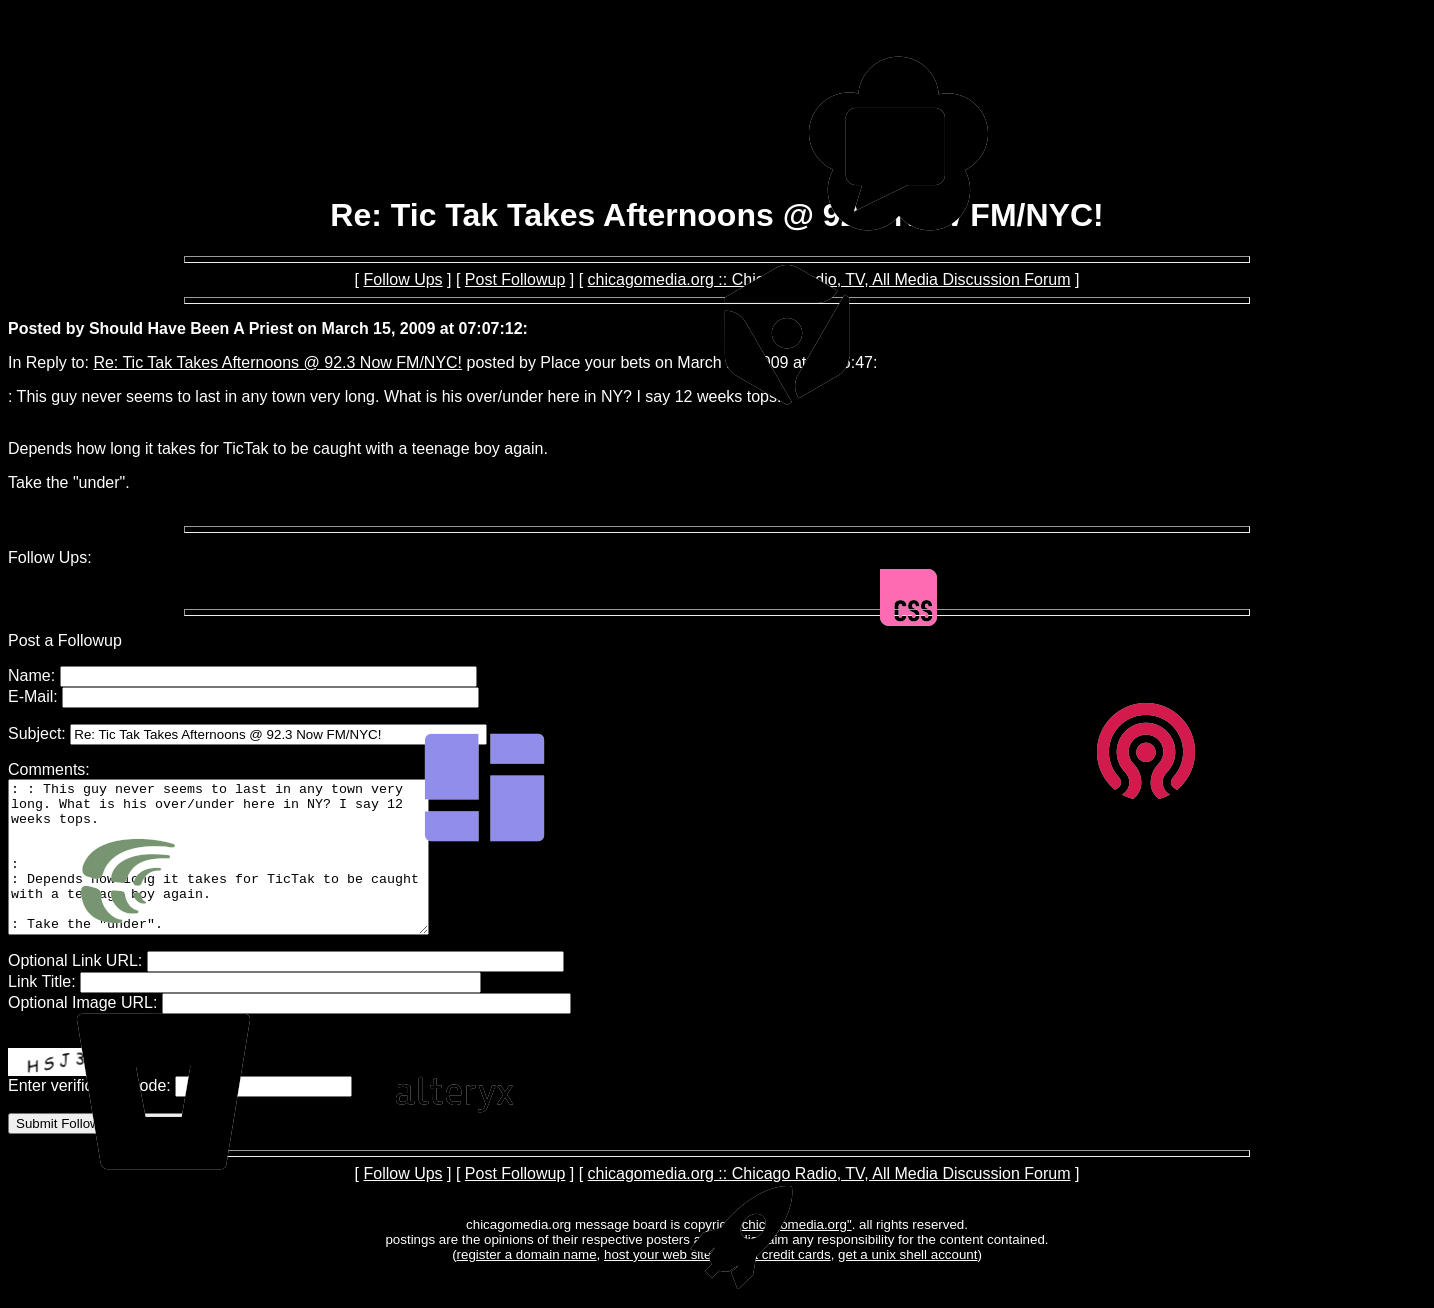  Describe the element at coordinates (787, 335) in the screenshot. I see `nucleo icon library logo` at that location.